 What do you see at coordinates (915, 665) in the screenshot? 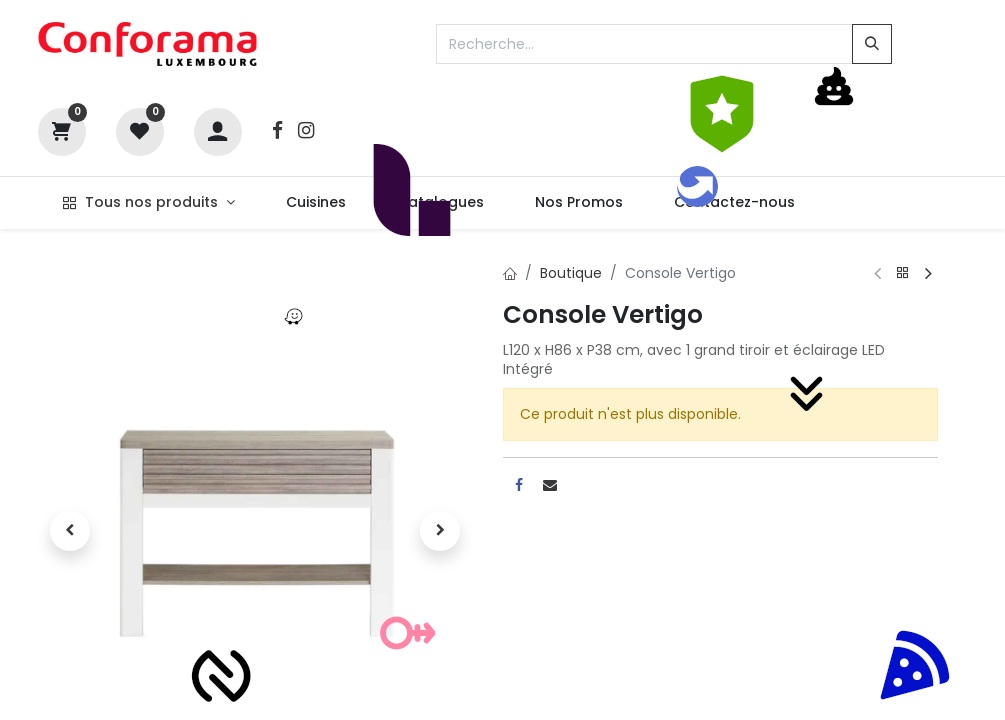
I see `browse food delivery options` at bounding box center [915, 665].